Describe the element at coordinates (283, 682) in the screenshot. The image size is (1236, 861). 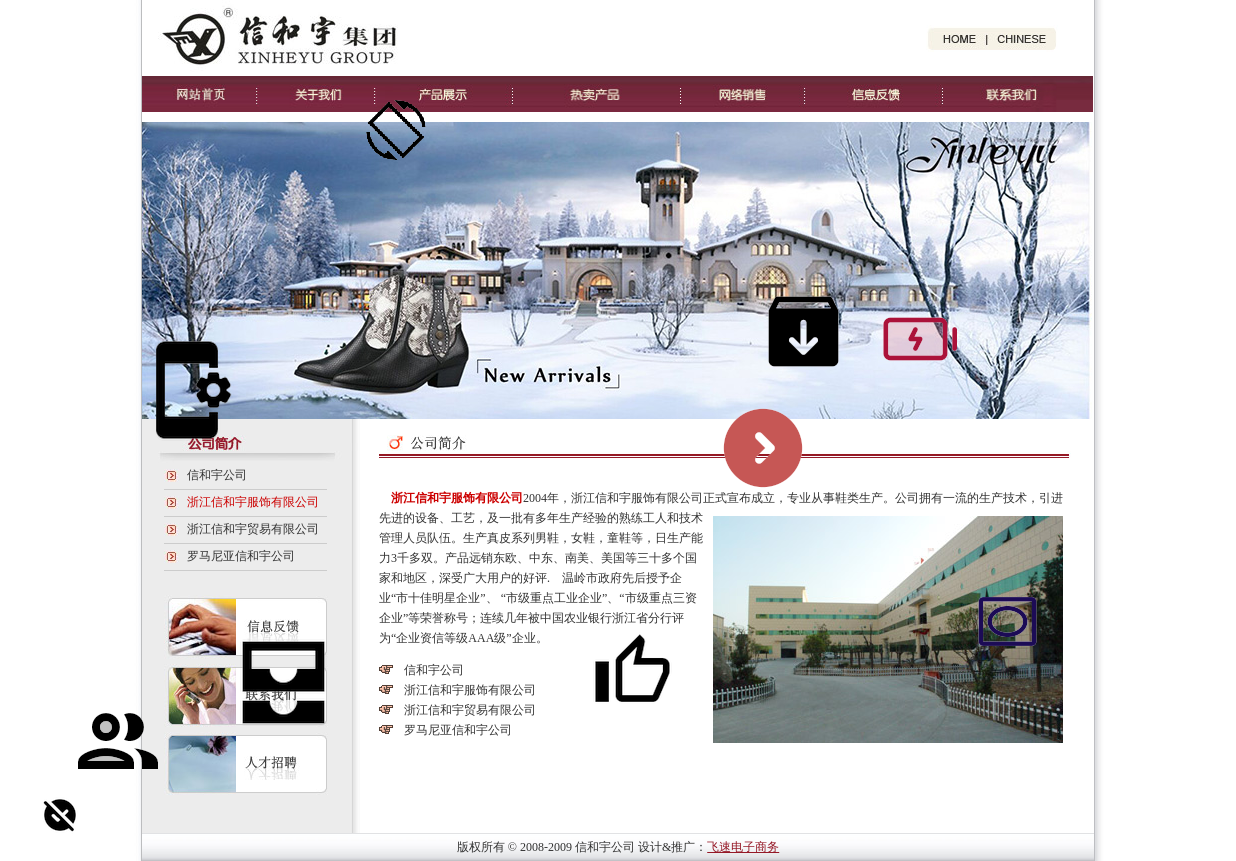
I see `view all inboxes` at that location.